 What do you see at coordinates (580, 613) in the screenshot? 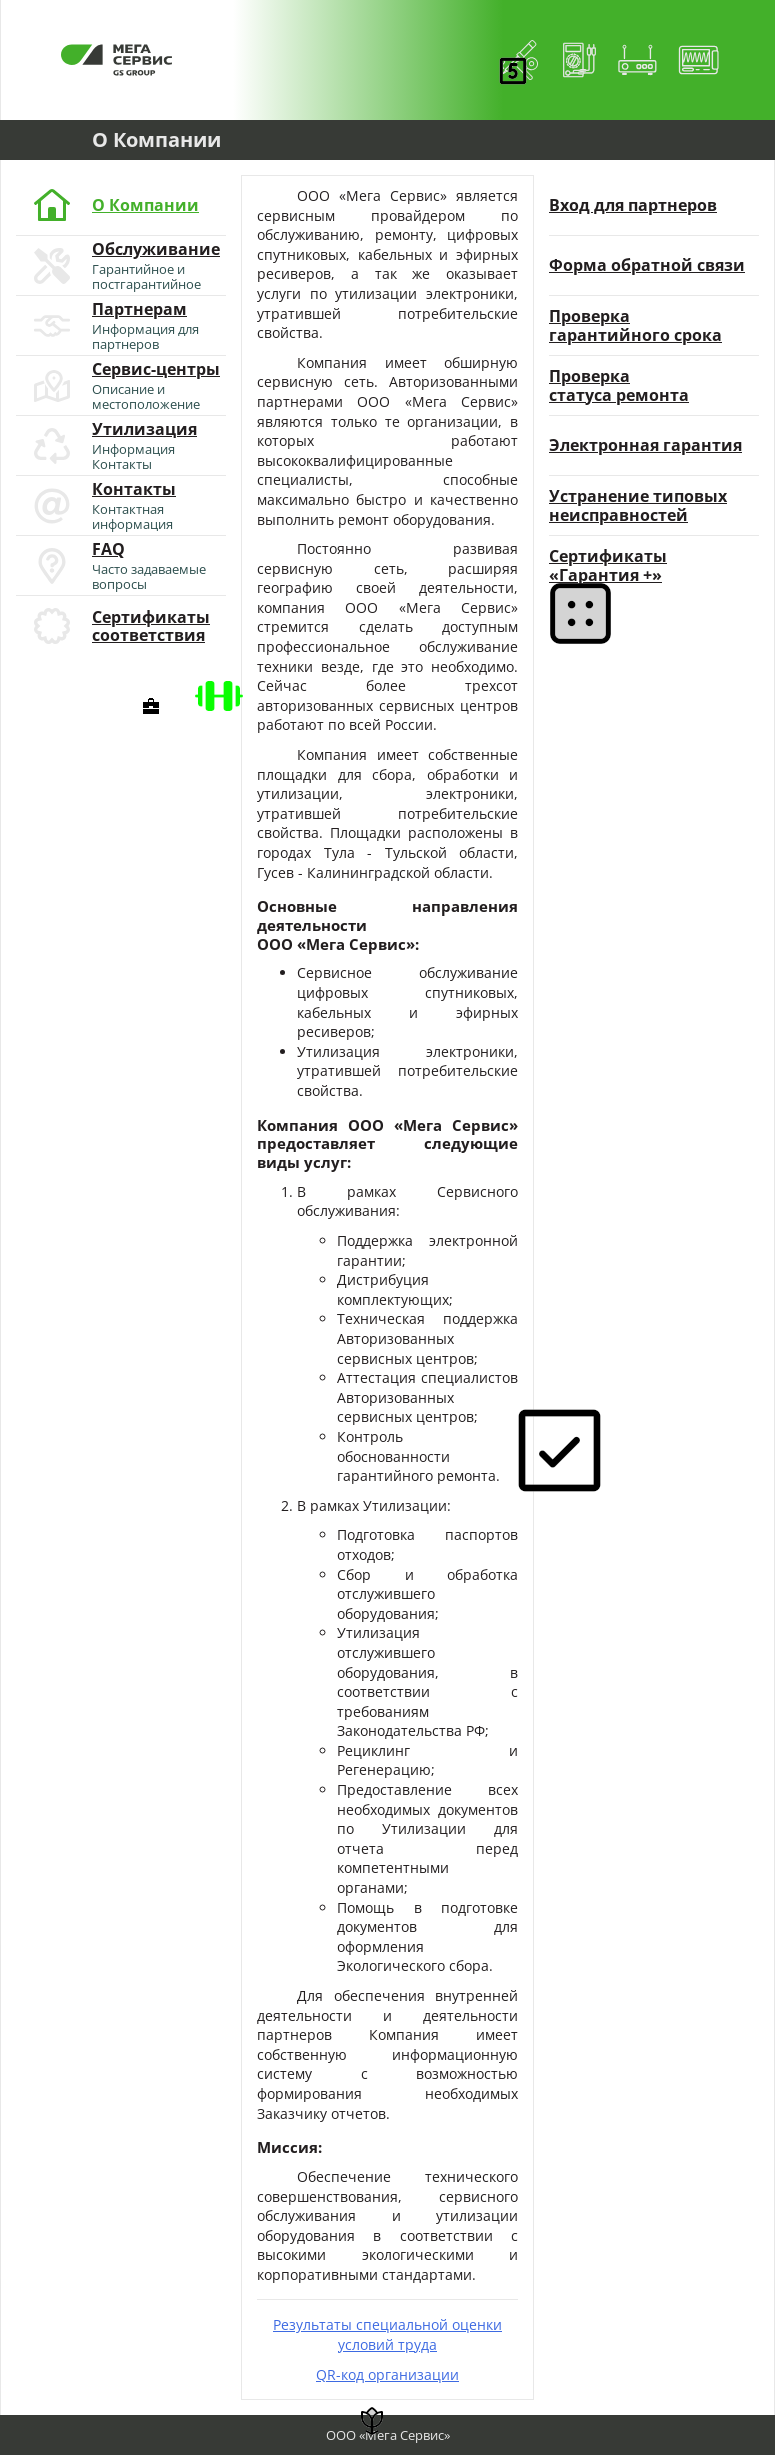
I see `represents a dice roll result of four` at bounding box center [580, 613].